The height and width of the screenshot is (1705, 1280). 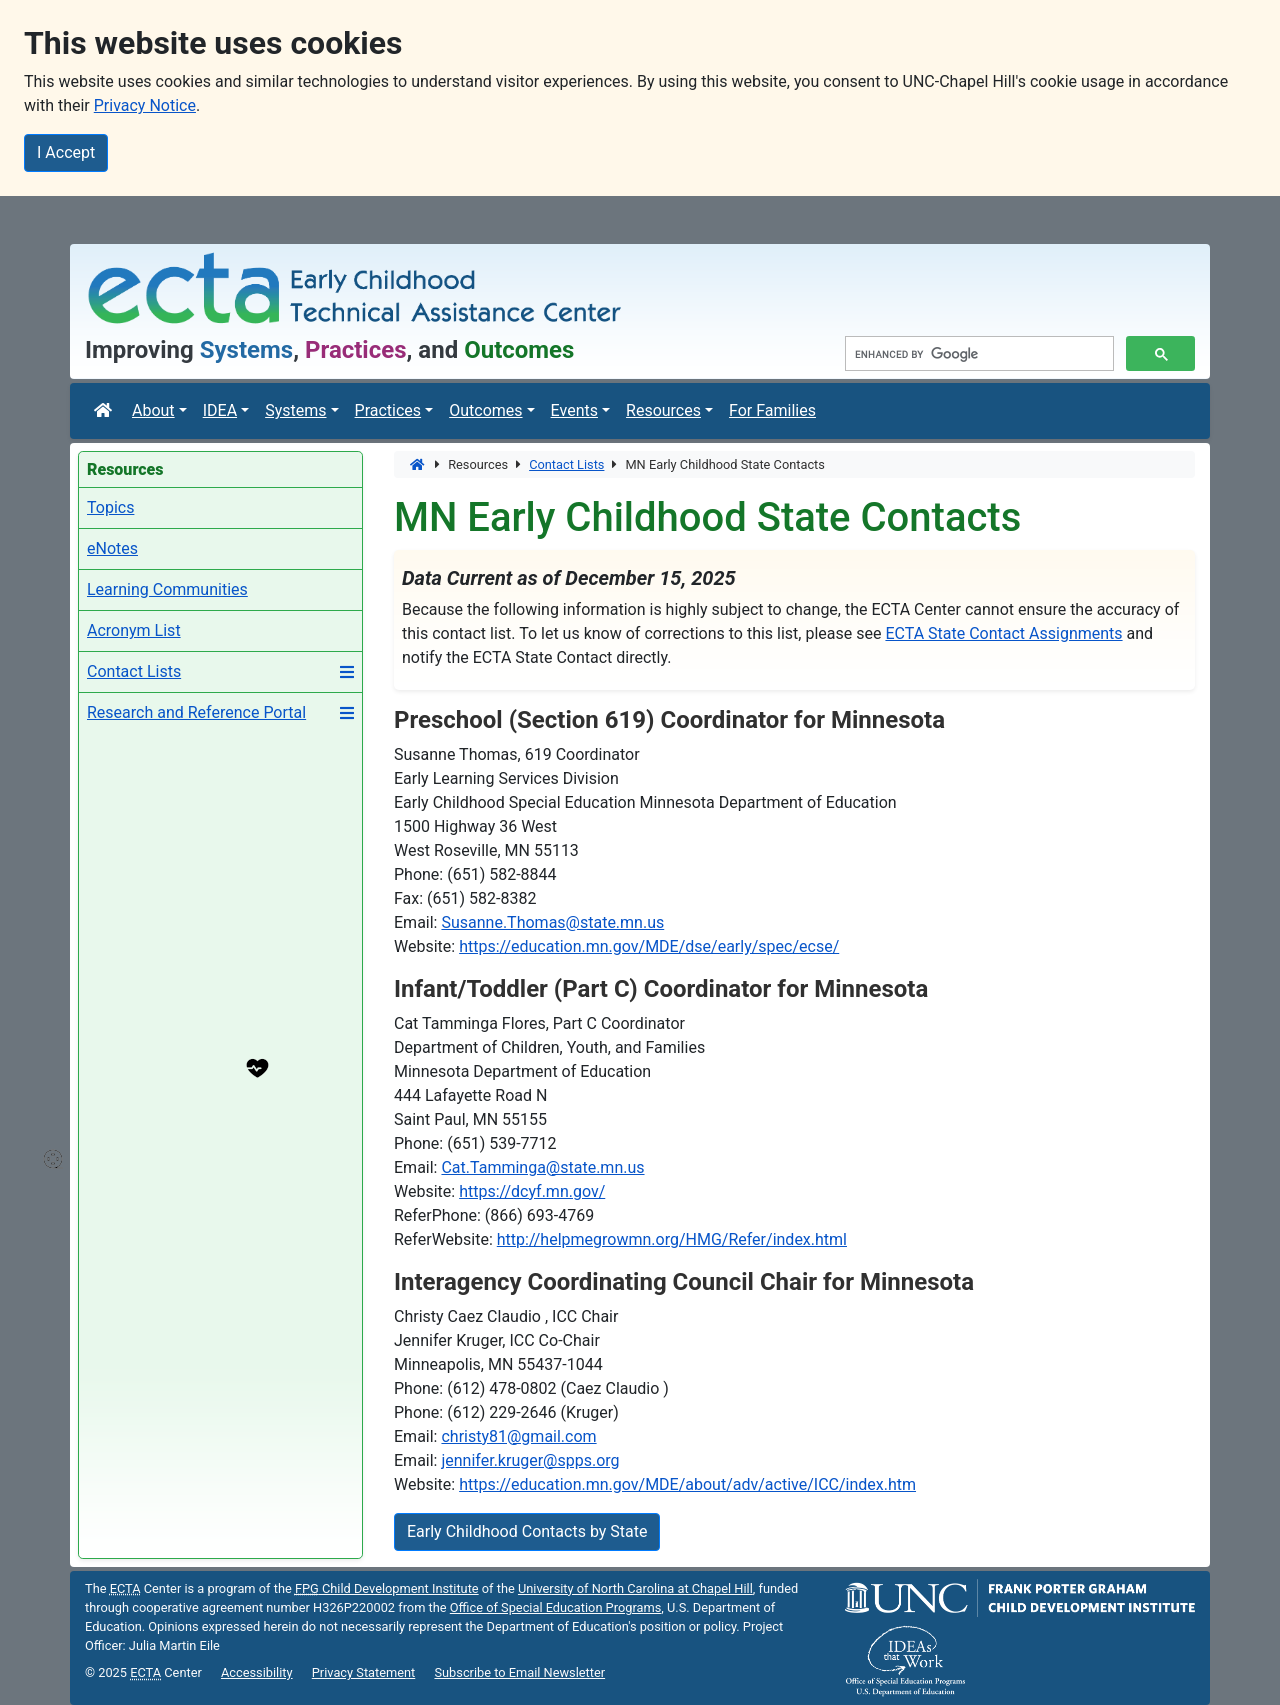 I want to click on view health or fitness data, so click(x=257, y=1067).